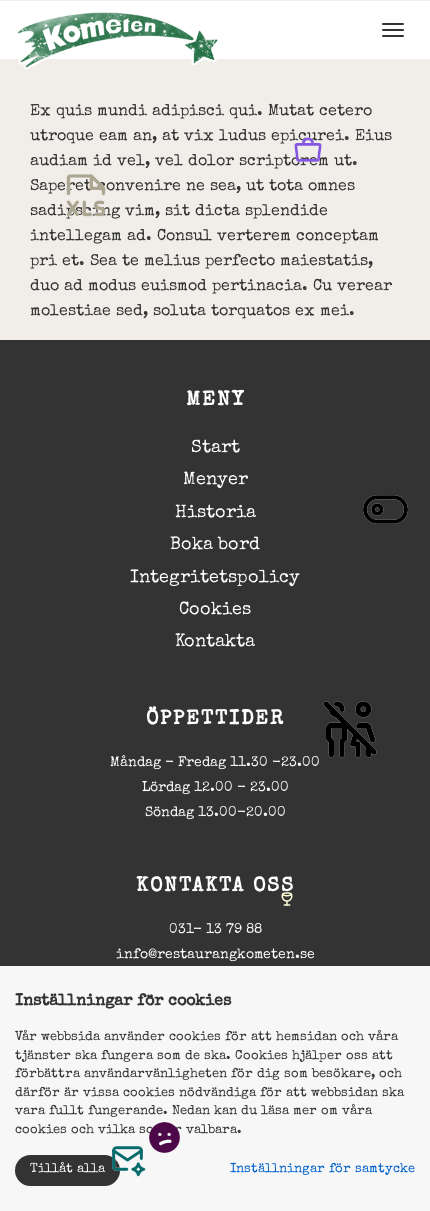 Image resolution: width=430 pixels, height=1211 pixels. I want to click on open or view an Excel spreadsheet file, so click(86, 197).